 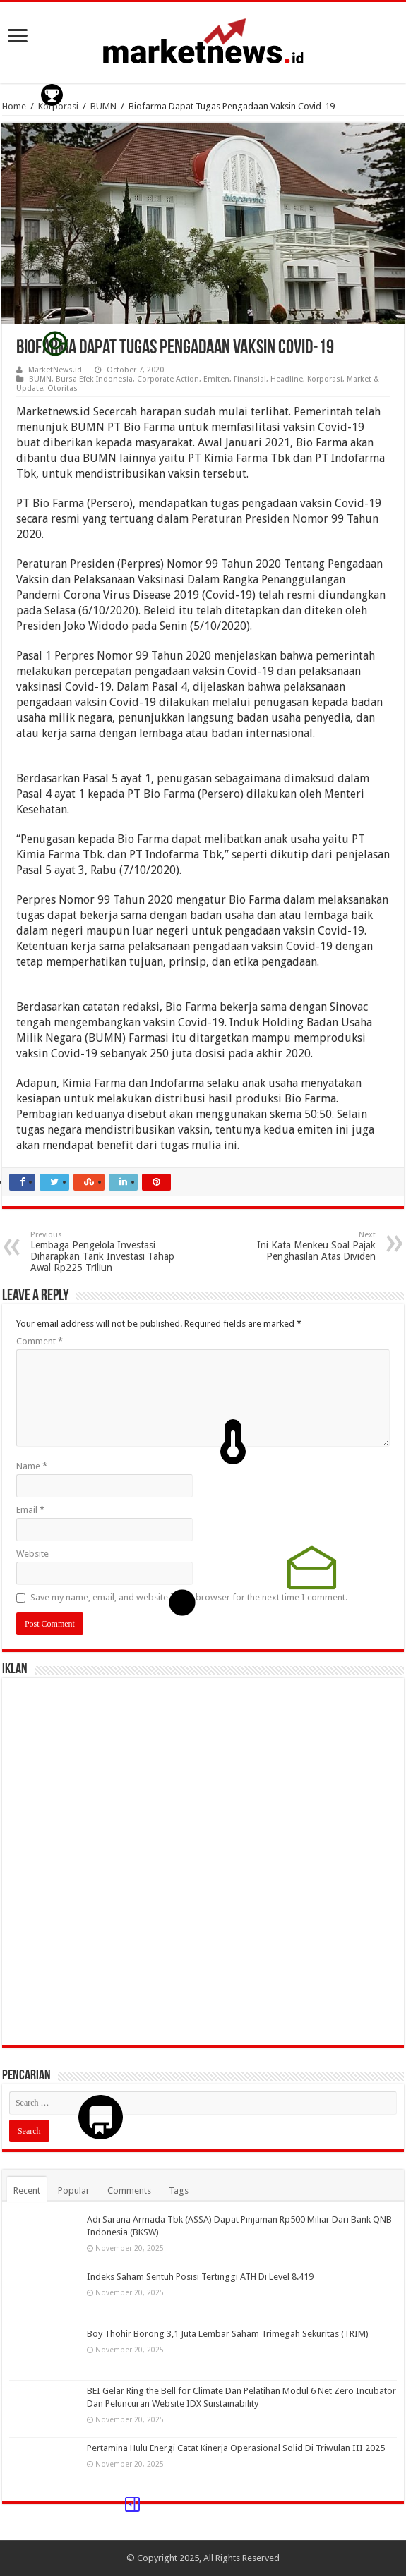 I want to click on select or mark an item, so click(x=182, y=1603).